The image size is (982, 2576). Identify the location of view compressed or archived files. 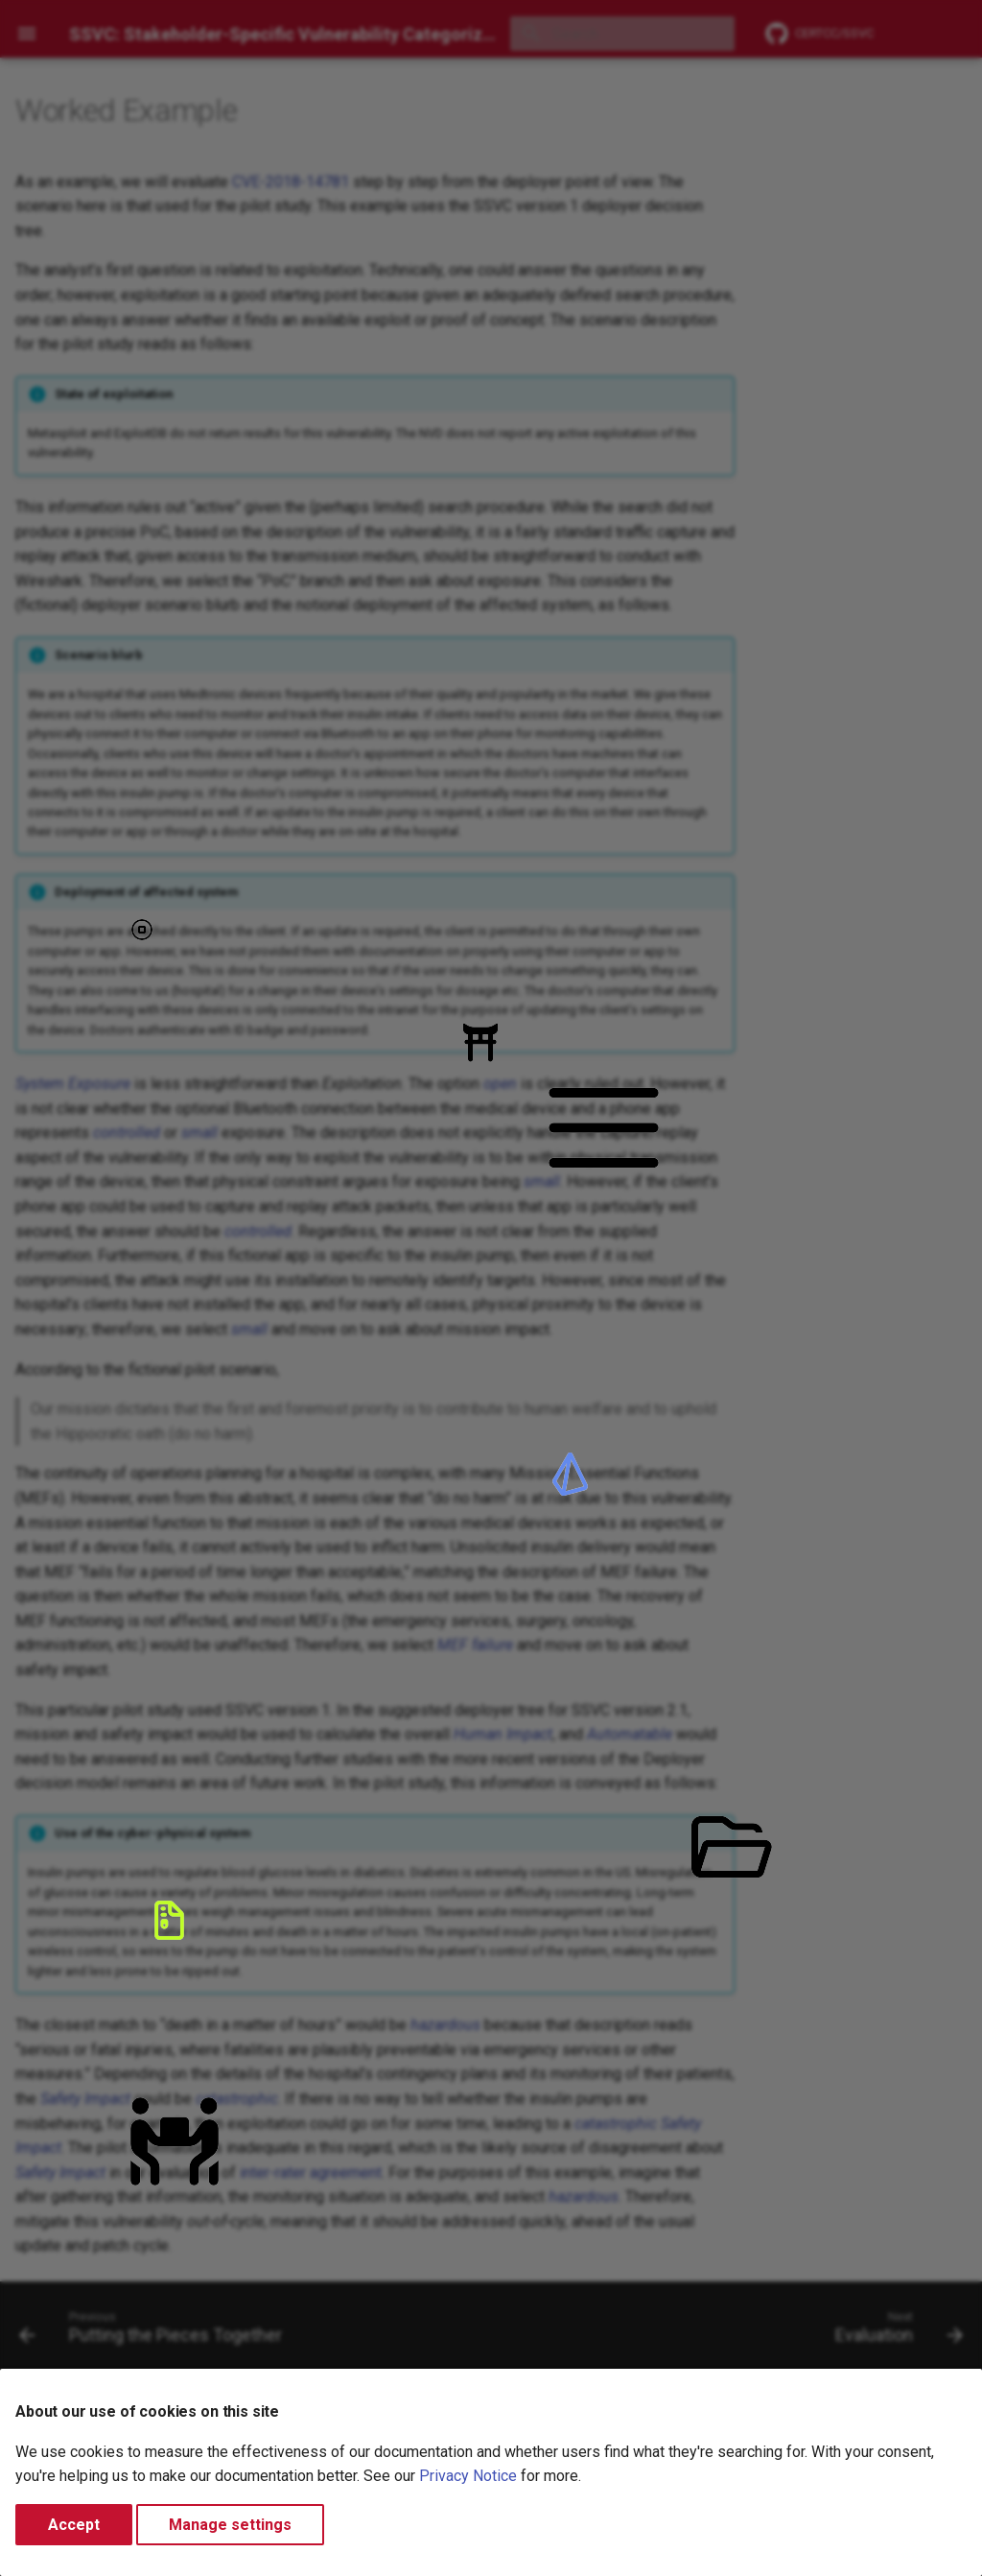
(169, 1920).